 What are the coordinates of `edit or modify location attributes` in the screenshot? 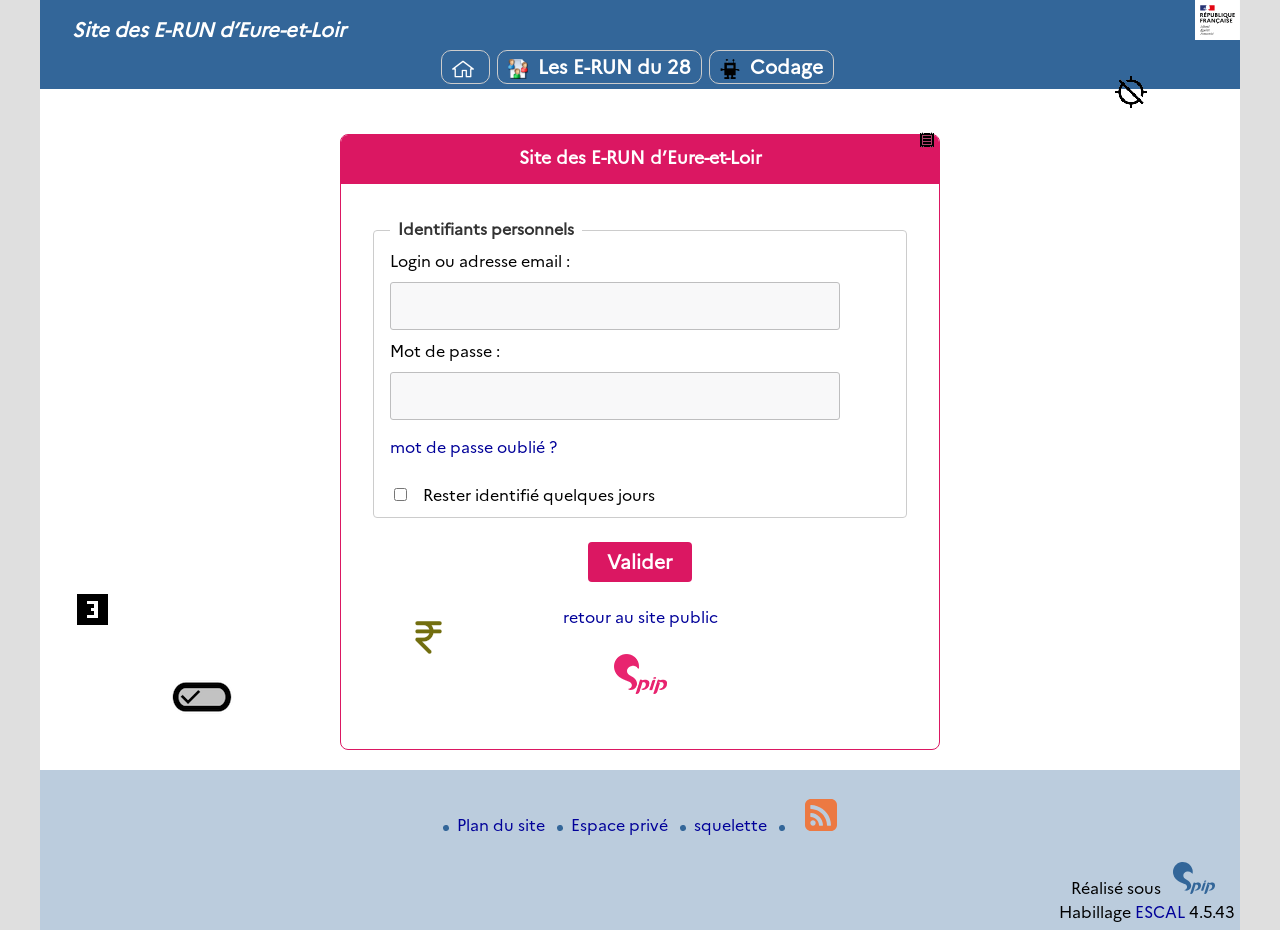 It's located at (202, 697).